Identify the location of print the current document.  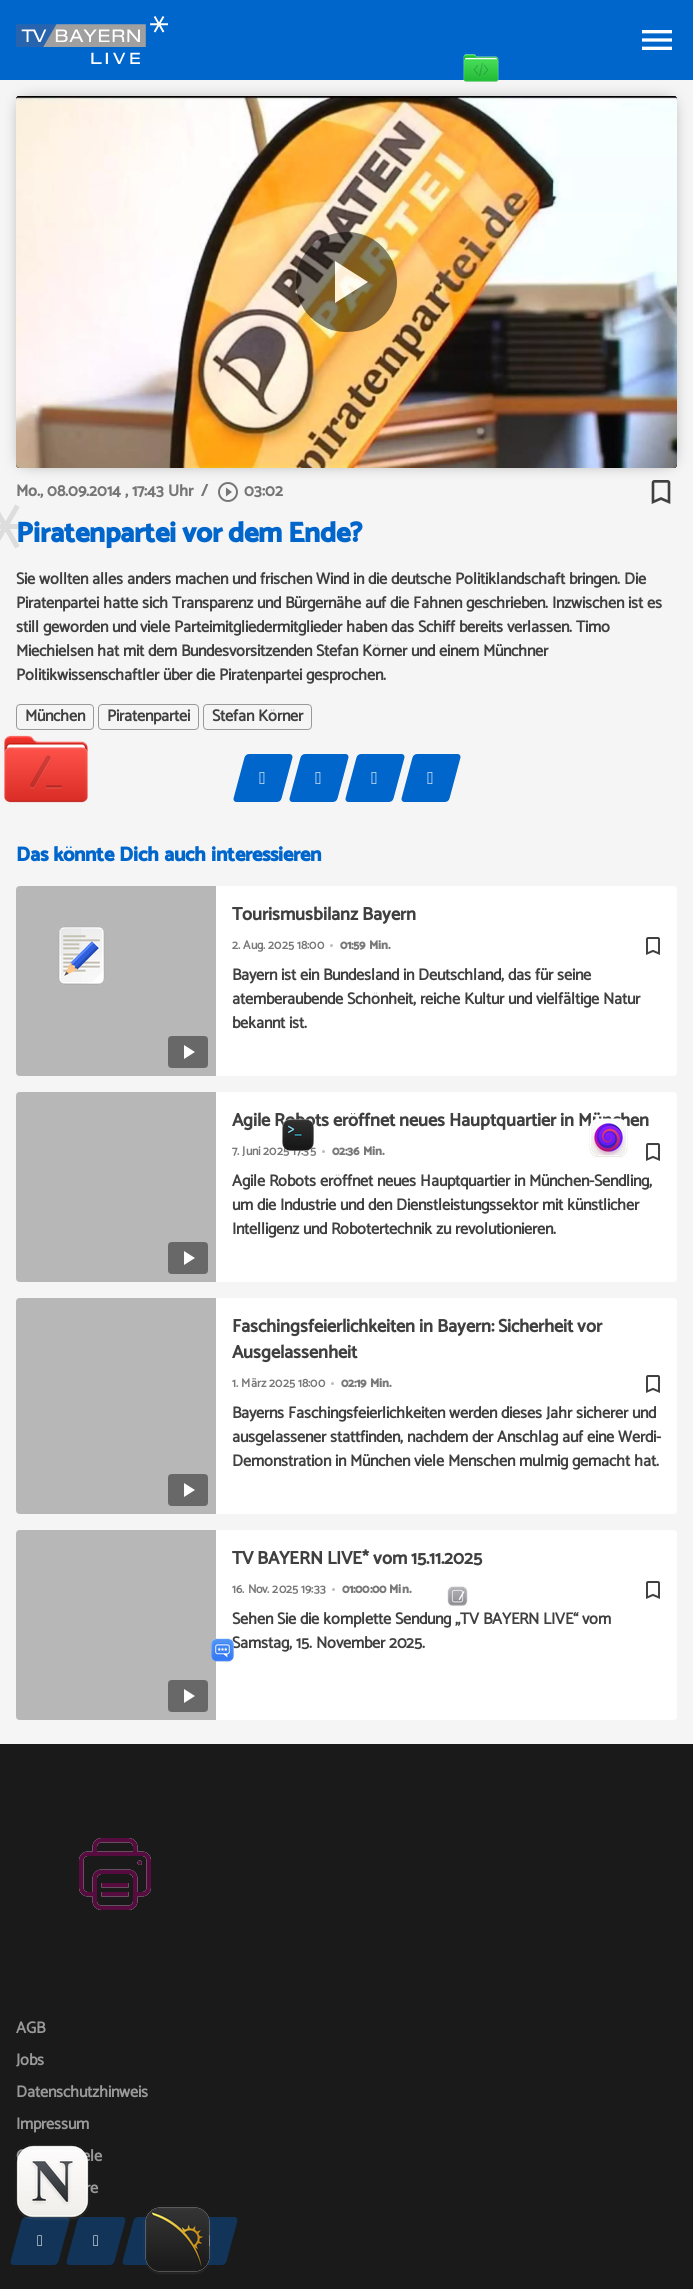
(115, 1874).